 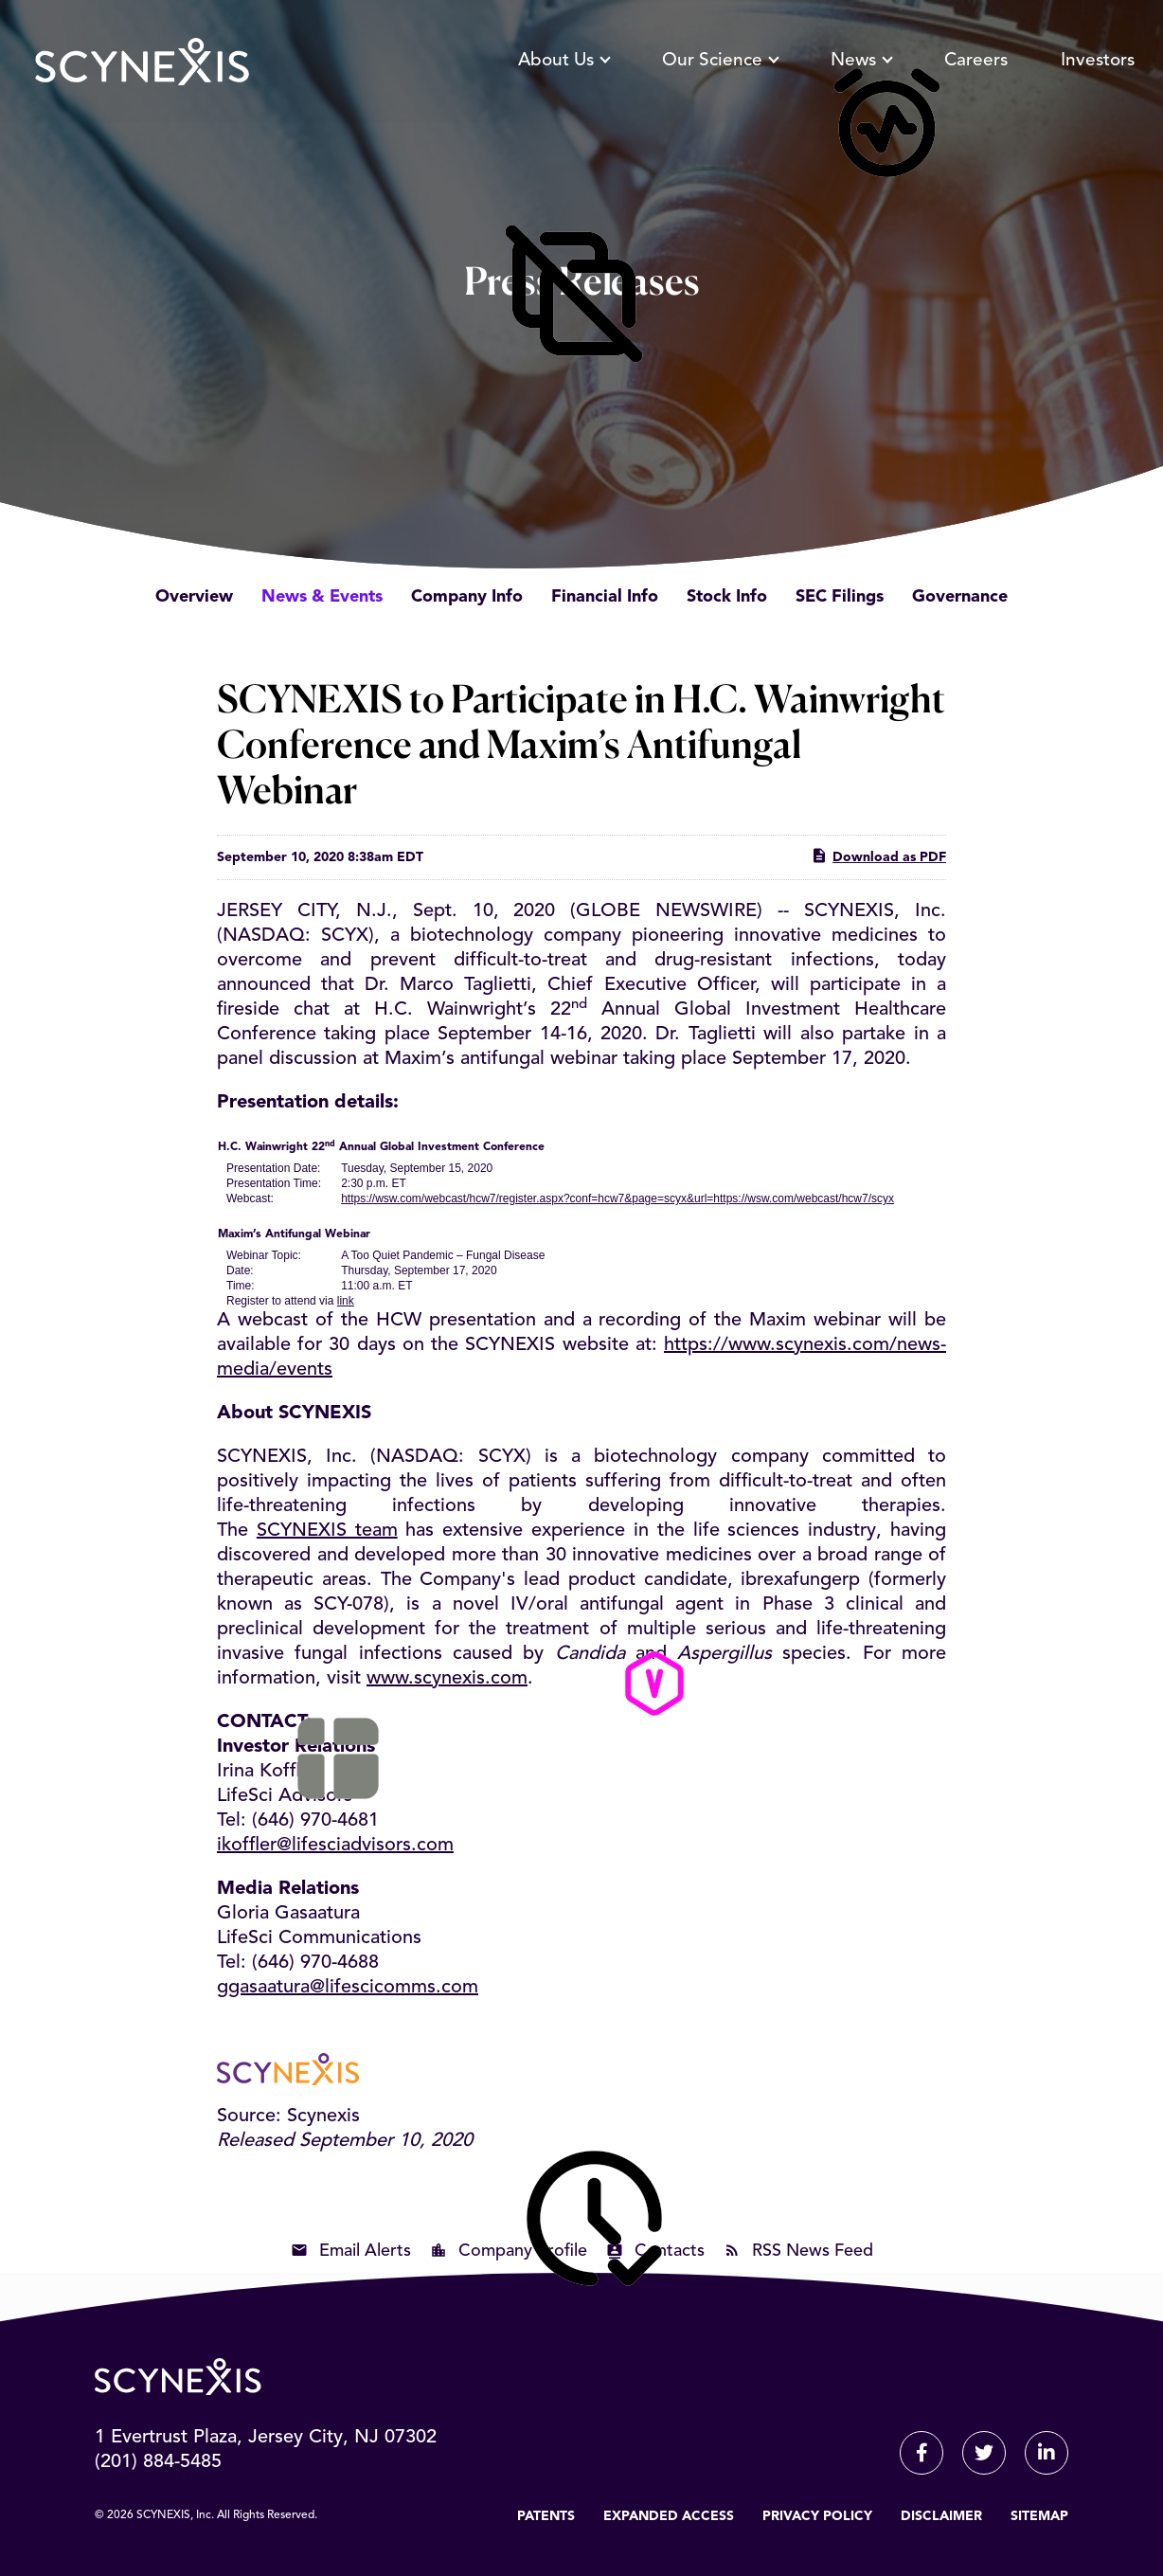 I want to click on version indicator or version number badge, so click(x=654, y=1684).